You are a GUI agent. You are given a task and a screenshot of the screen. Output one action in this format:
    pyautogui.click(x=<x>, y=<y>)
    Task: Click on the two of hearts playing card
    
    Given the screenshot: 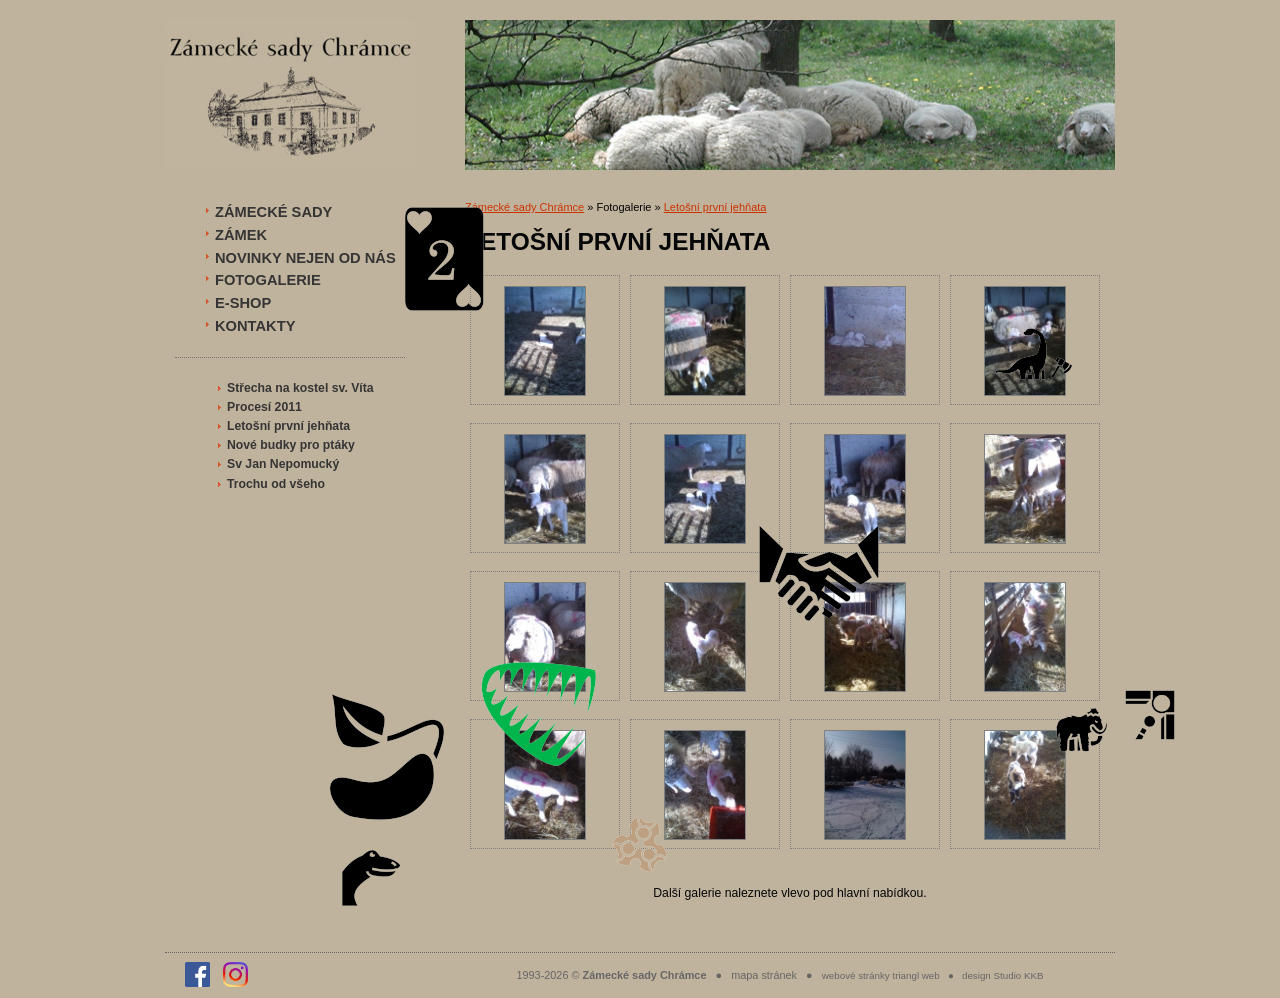 What is the action you would take?
    pyautogui.click(x=444, y=259)
    